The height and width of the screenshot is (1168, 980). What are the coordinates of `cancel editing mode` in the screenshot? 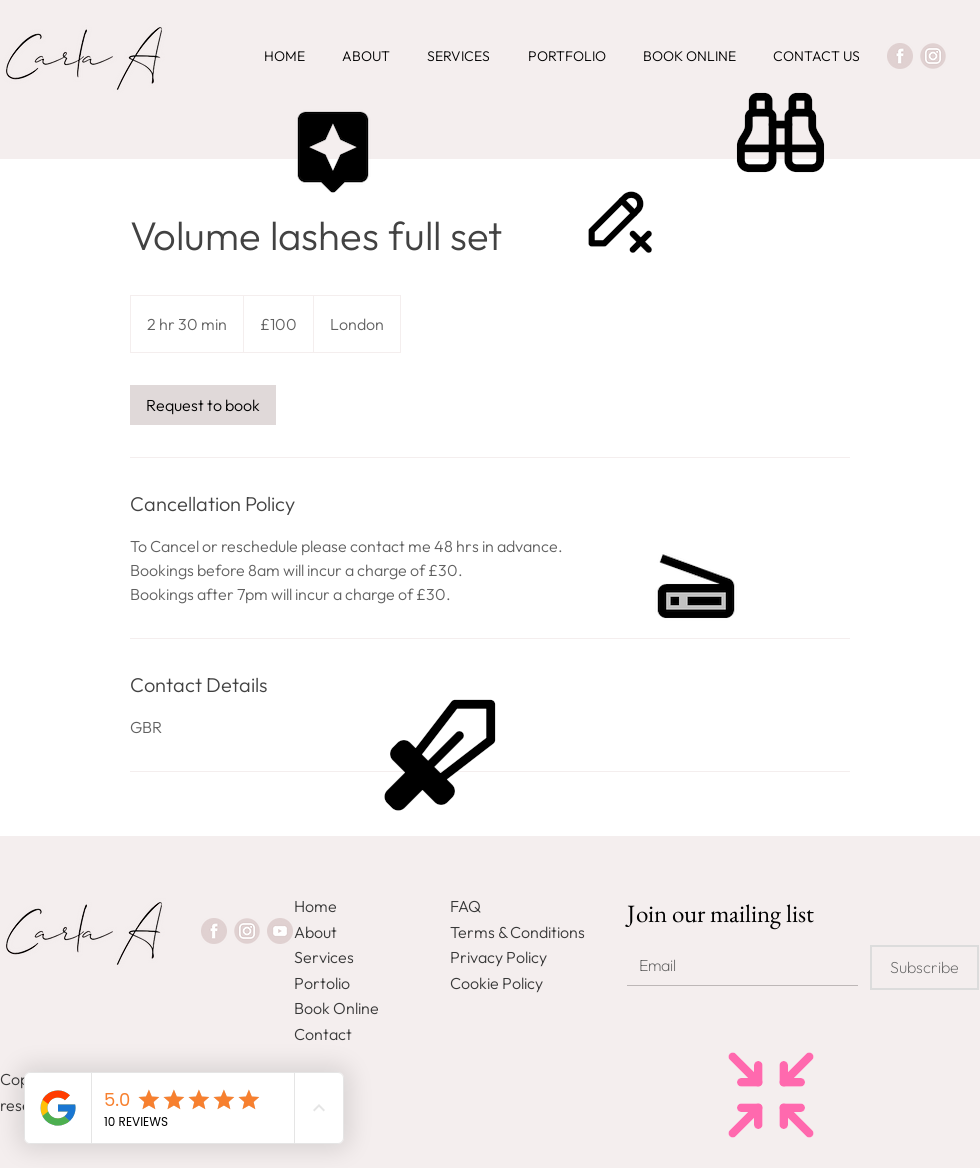 It's located at (617, 218).